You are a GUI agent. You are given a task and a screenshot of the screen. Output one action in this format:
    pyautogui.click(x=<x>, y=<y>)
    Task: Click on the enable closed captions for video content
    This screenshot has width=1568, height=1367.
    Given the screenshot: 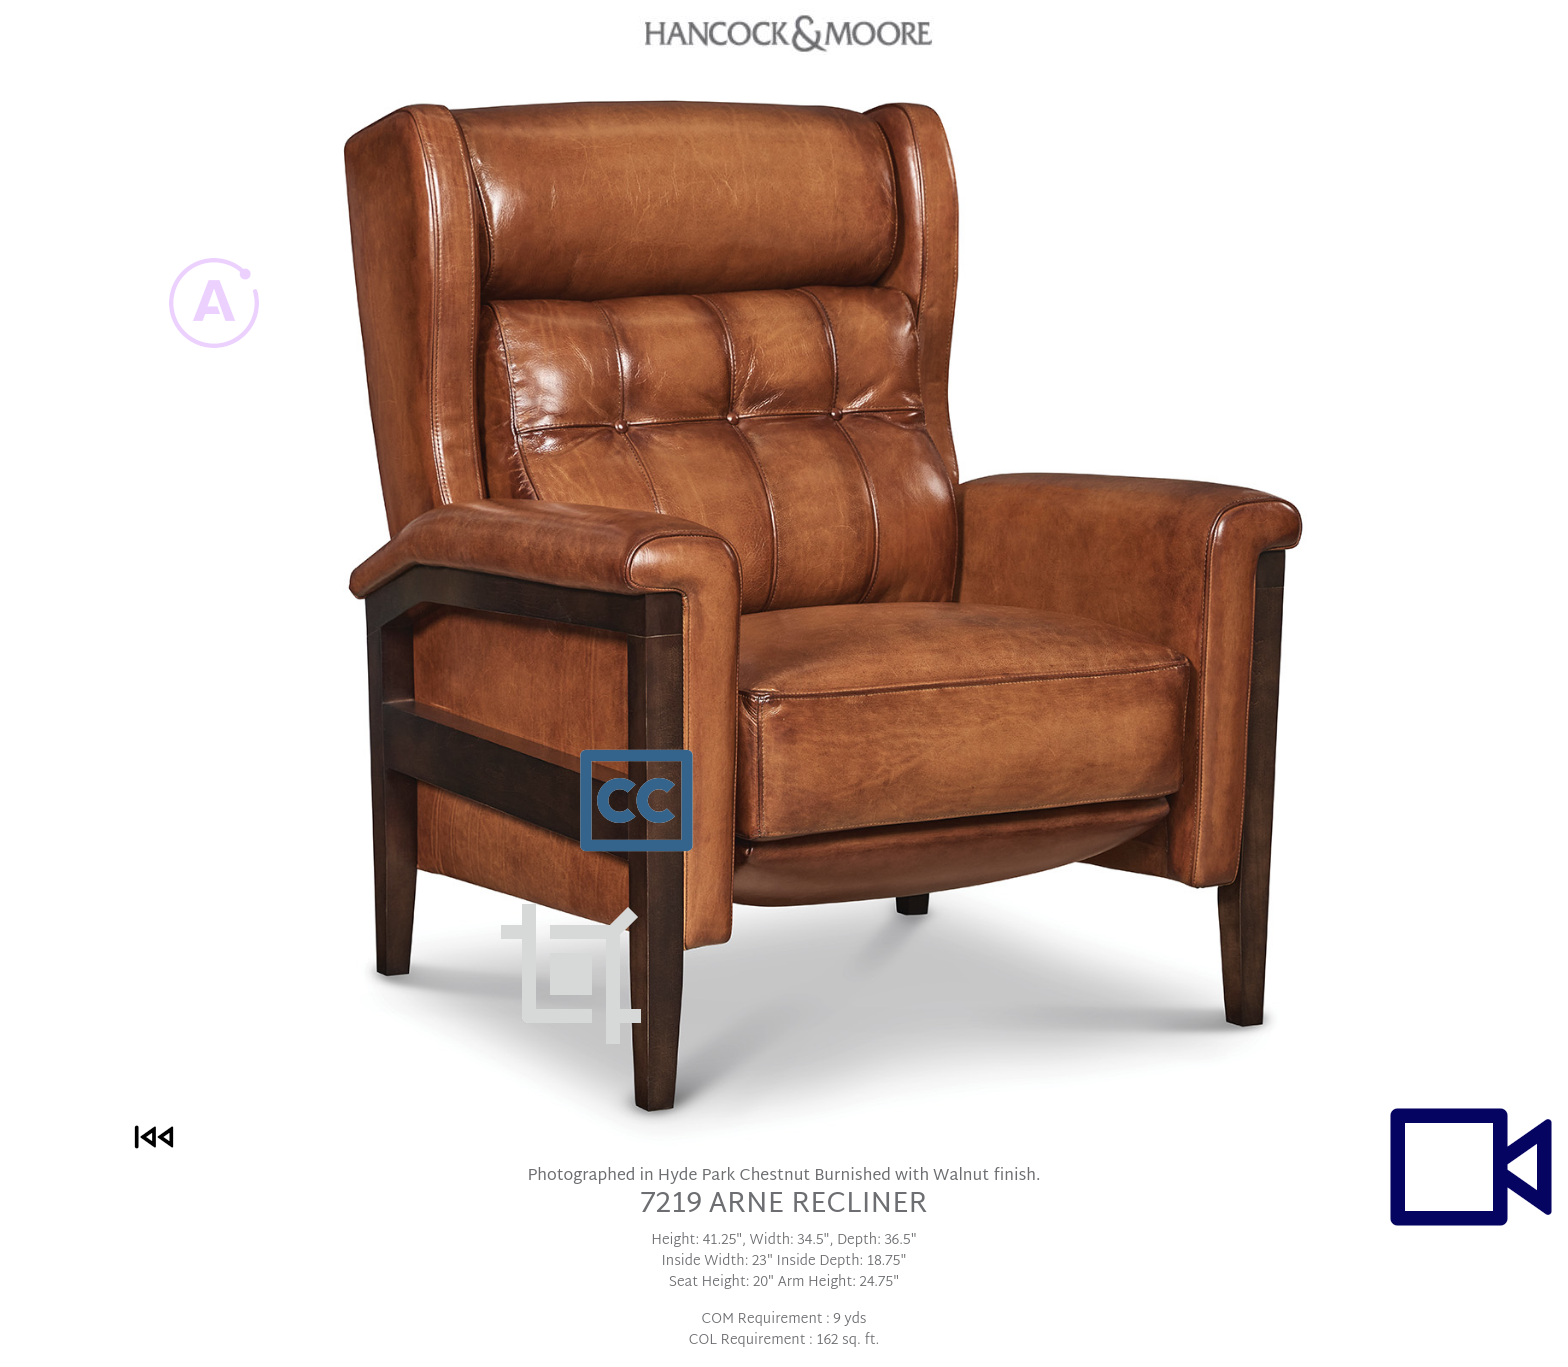 What is the action you would take?
    pyautogui.click(x=636, y=800)
    